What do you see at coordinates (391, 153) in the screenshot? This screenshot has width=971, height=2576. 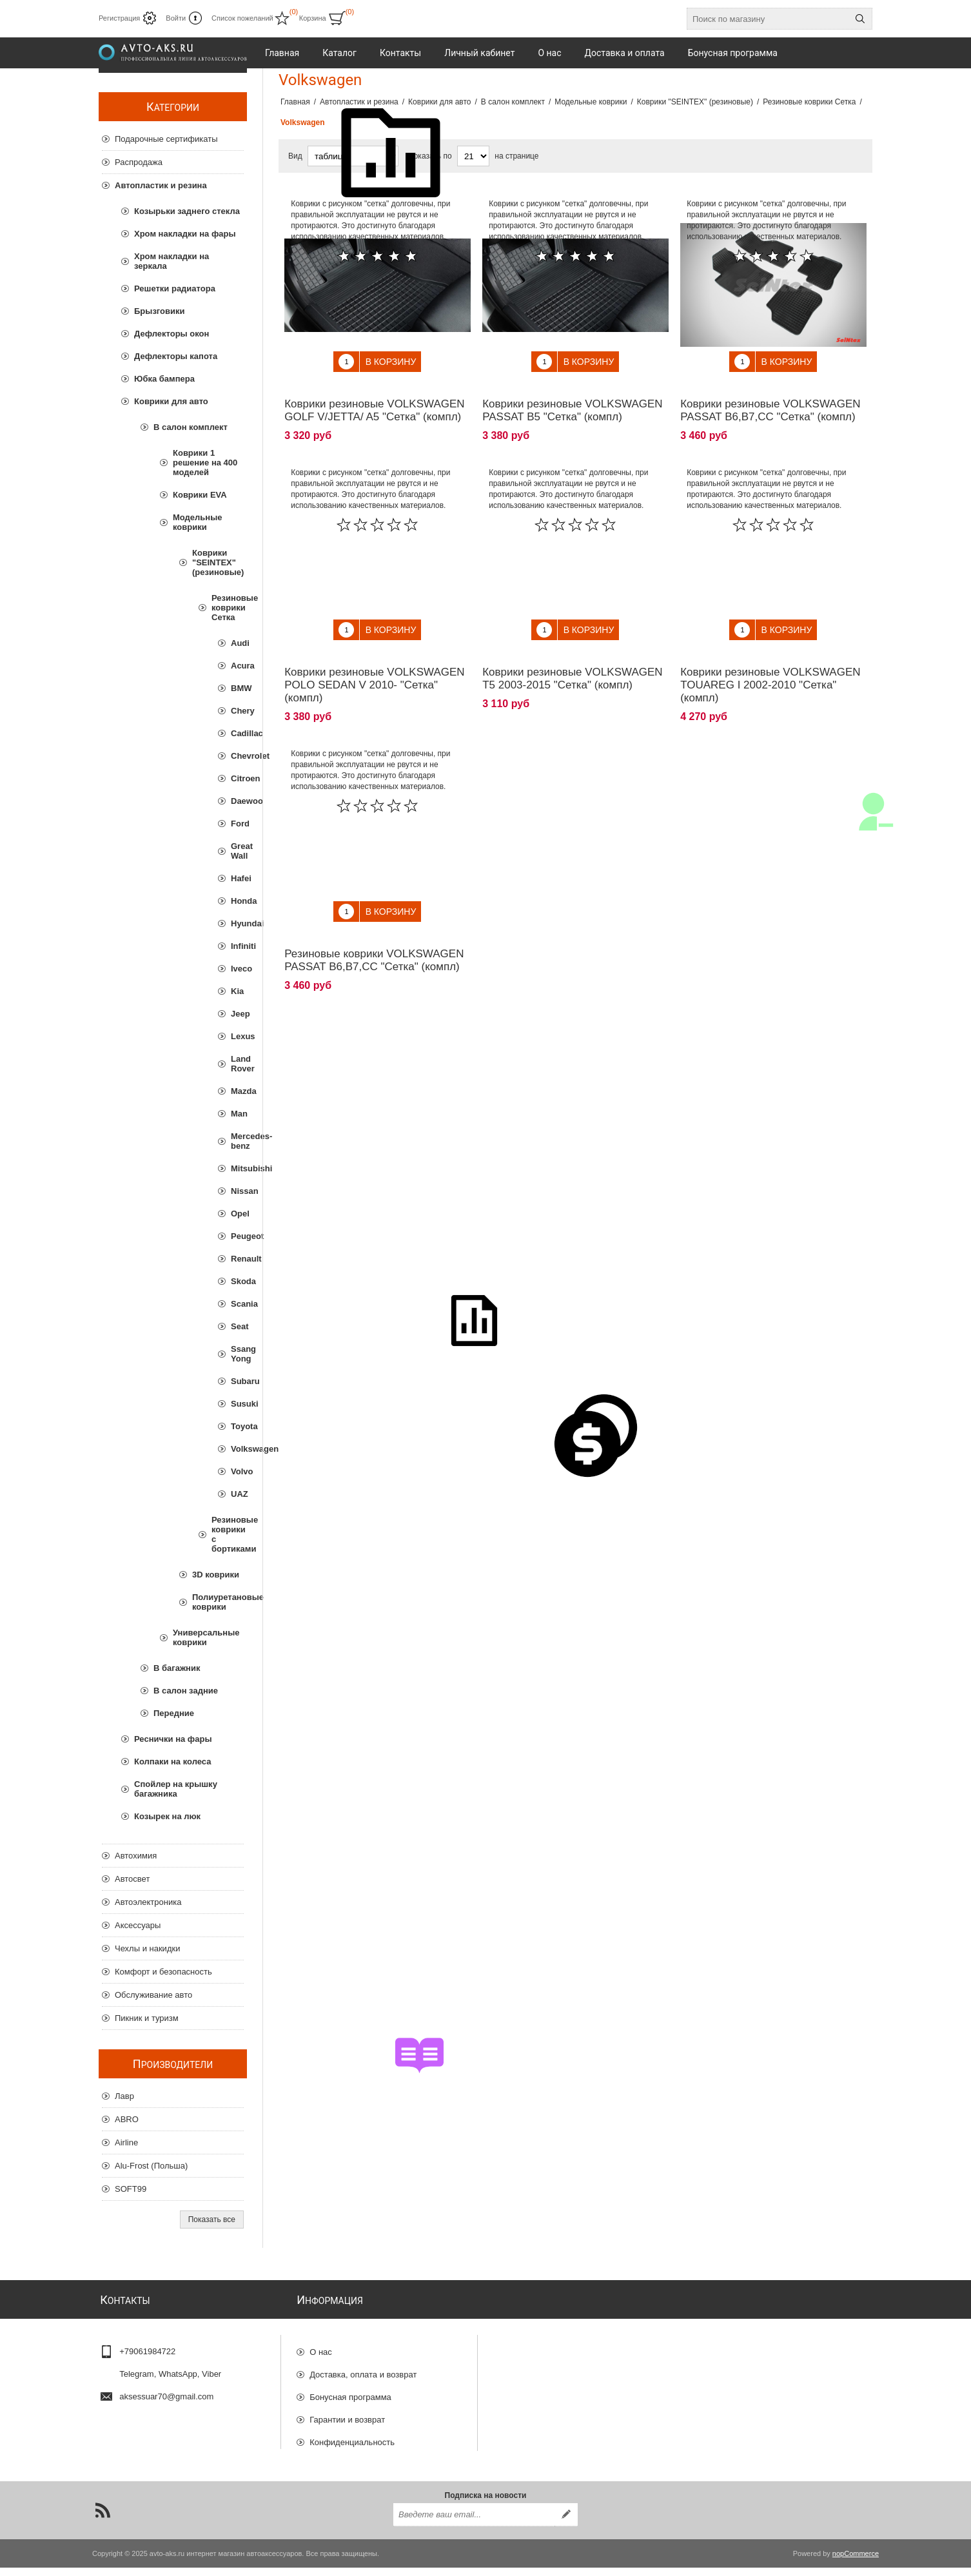 I see `open analytics or reports folder` at bounding box center [391, 153].